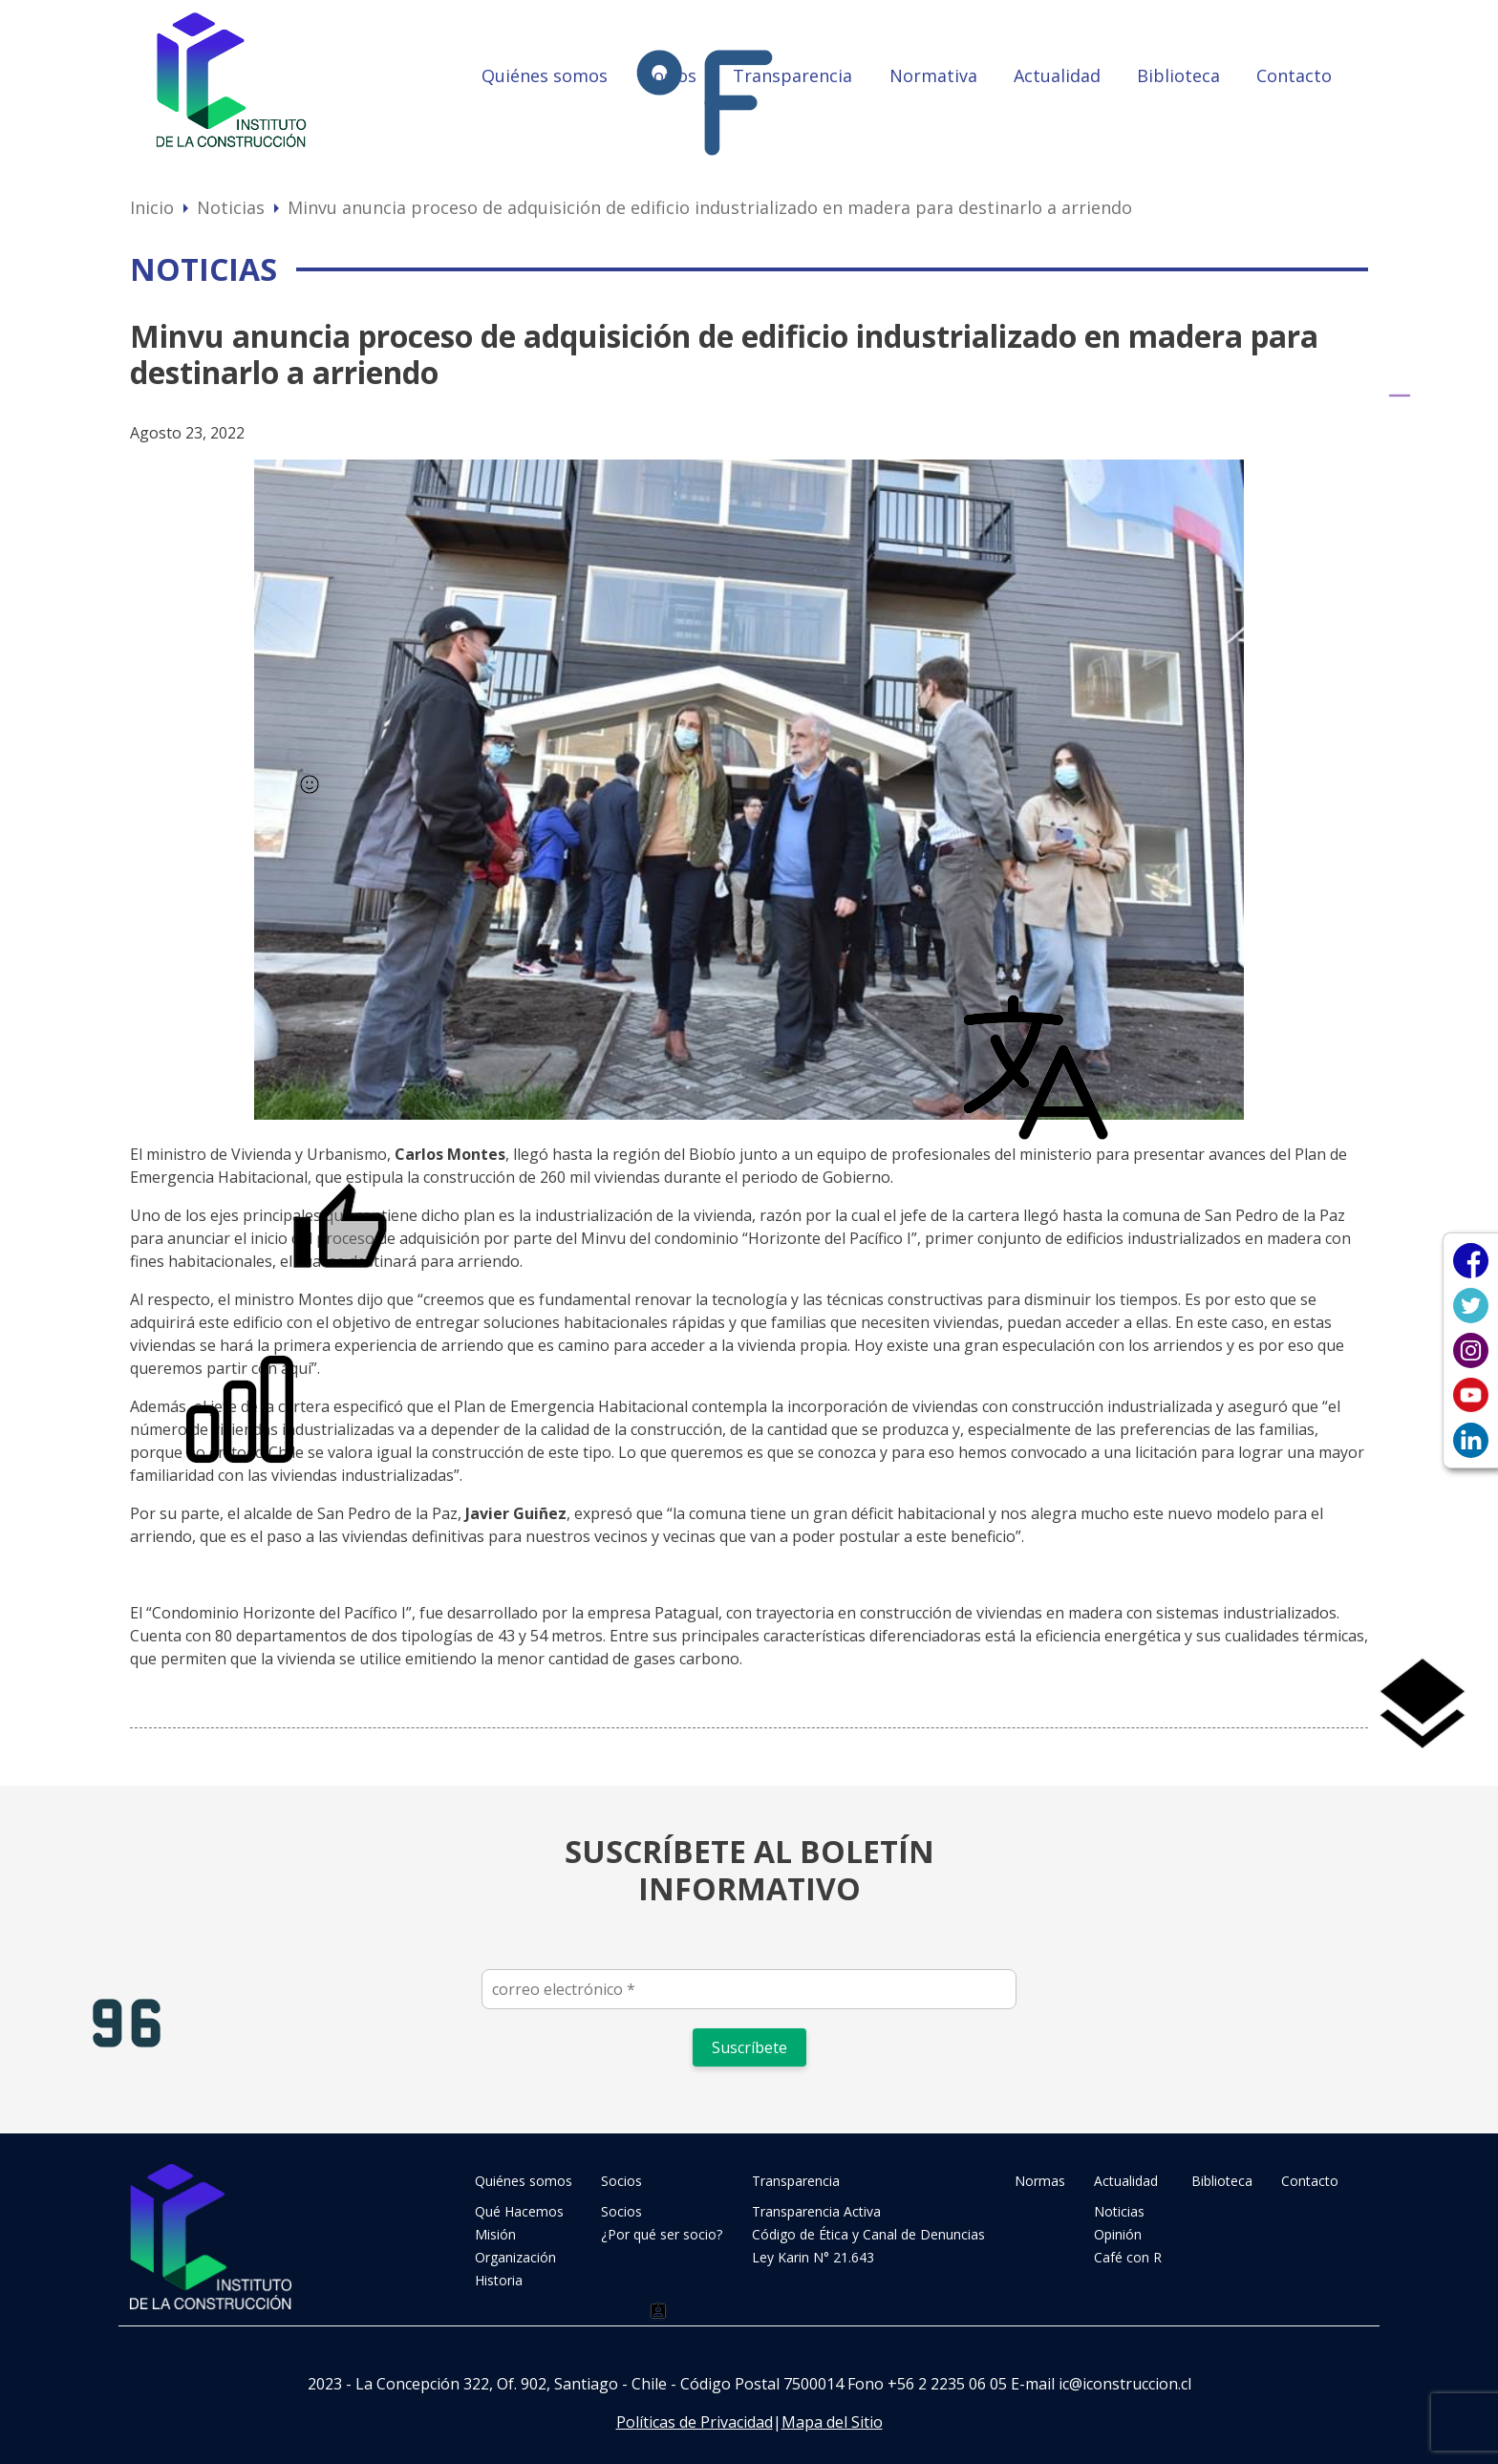 The height and width of the screenshot is (2464, 1498). What do you see at coordinates (340, 1230) in the screenshot?
I see `like or upvote content` at bounding box center [340, 1230].